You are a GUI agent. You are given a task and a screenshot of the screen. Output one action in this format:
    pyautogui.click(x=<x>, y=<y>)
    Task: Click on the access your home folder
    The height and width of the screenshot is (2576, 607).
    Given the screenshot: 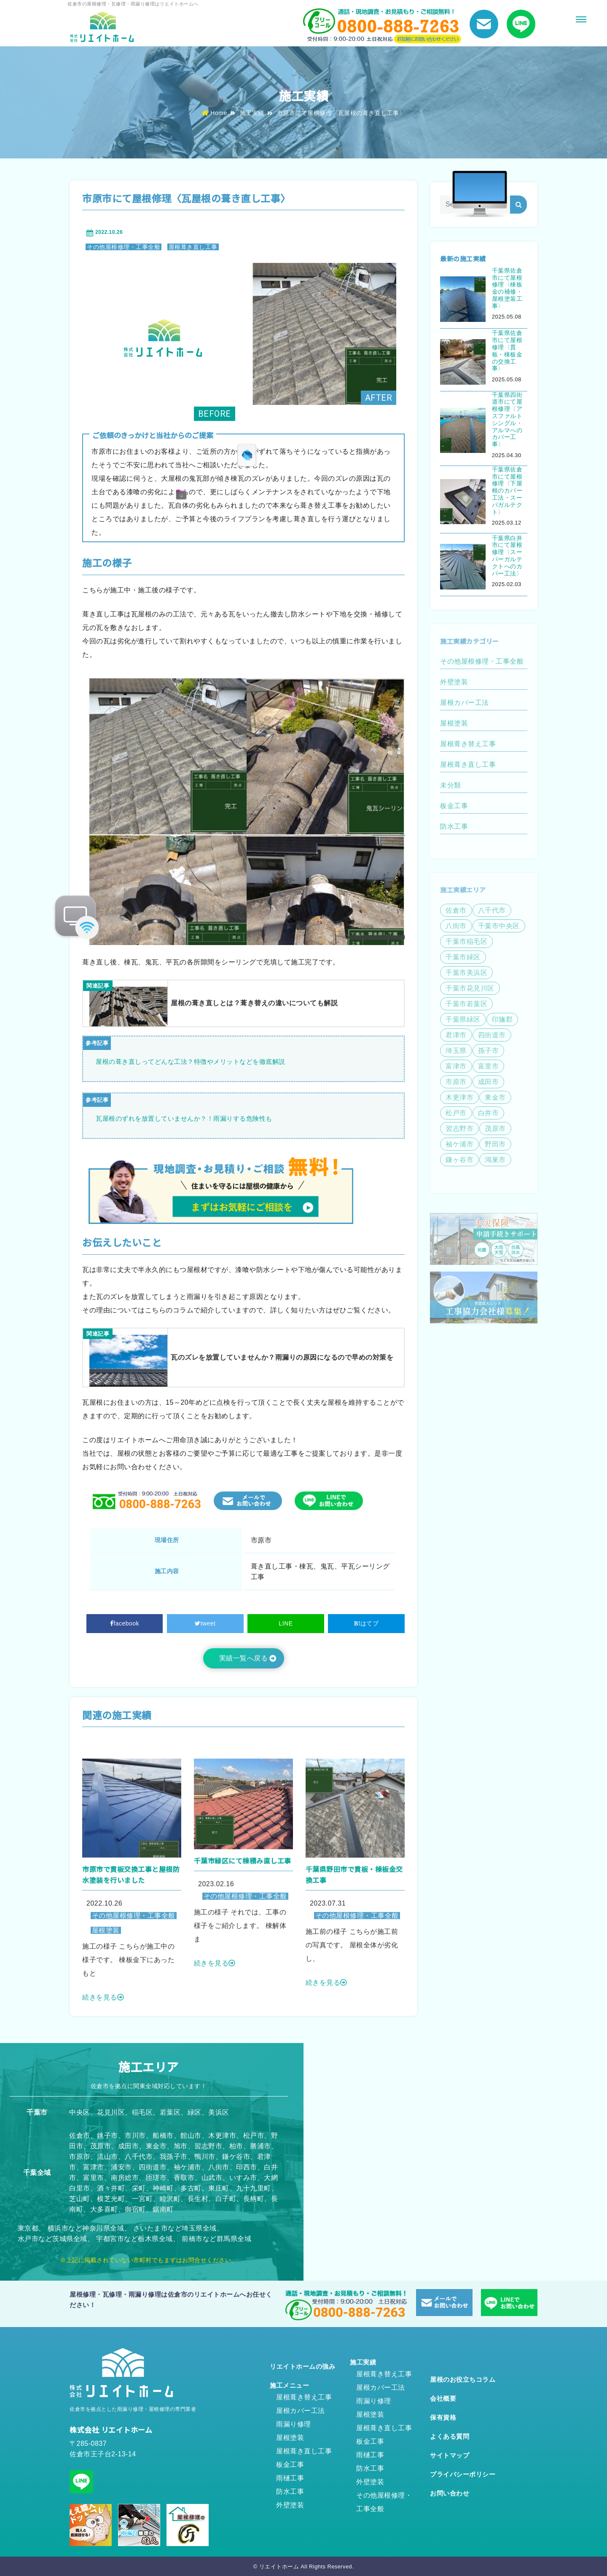 What is the action you would take?
    pyautogui.click(x=181, y=495)
    